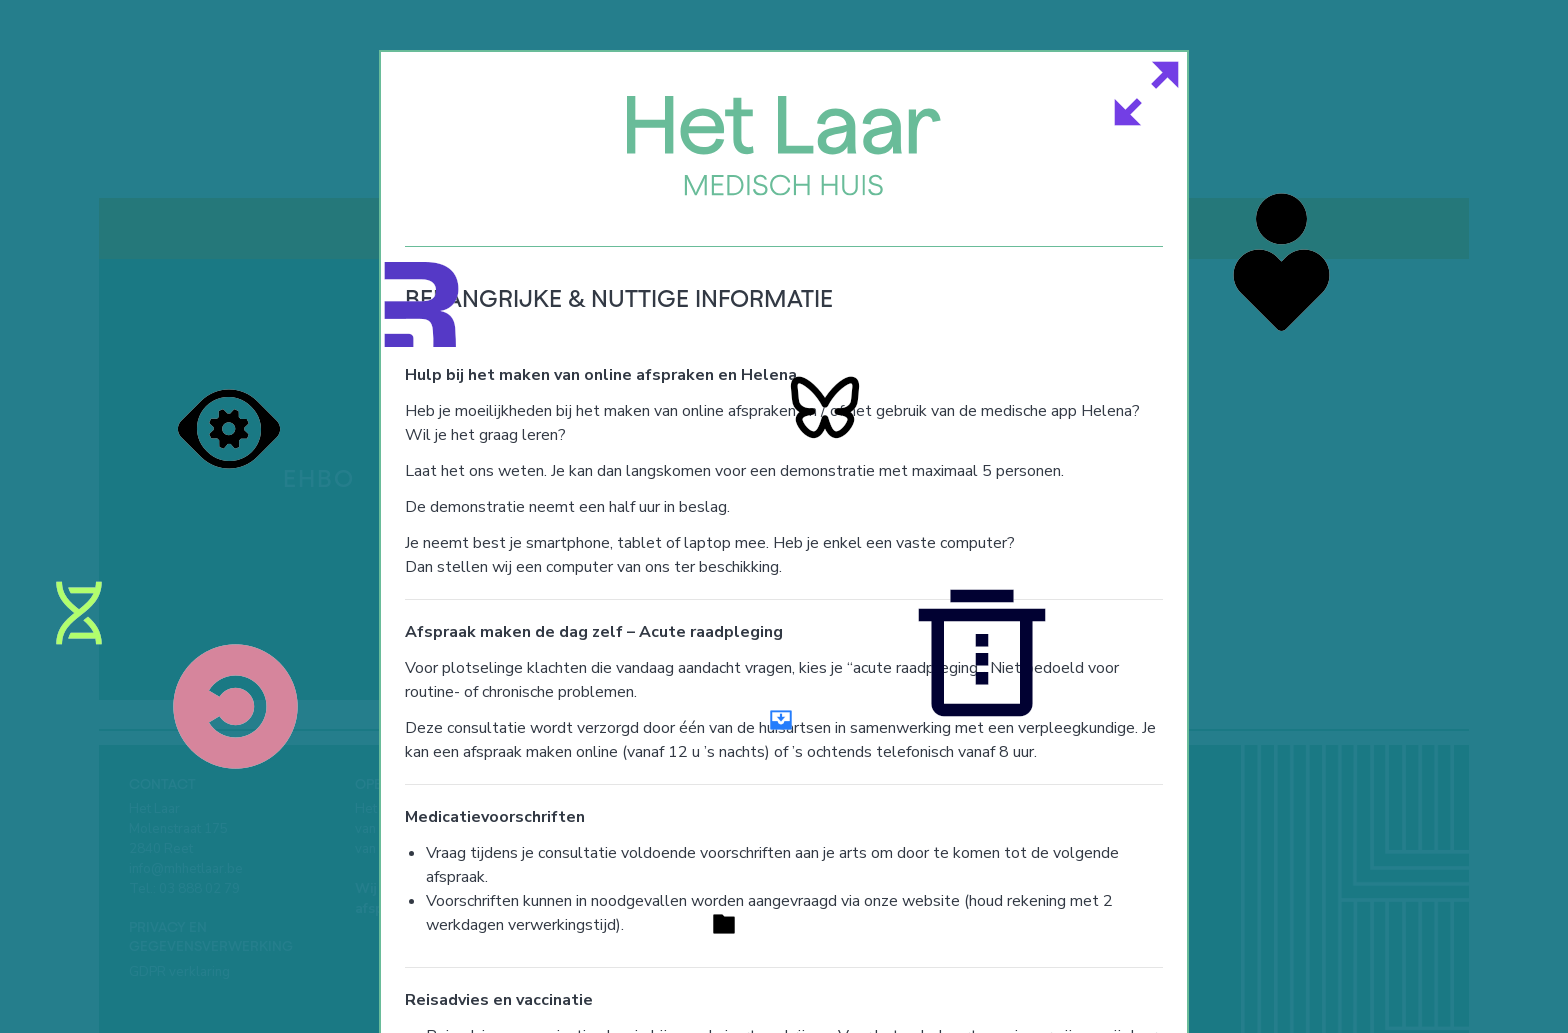  Describe the element at coordinates (1146, 93) in the screenshot. I see `expand content to fullscreen` at that location.